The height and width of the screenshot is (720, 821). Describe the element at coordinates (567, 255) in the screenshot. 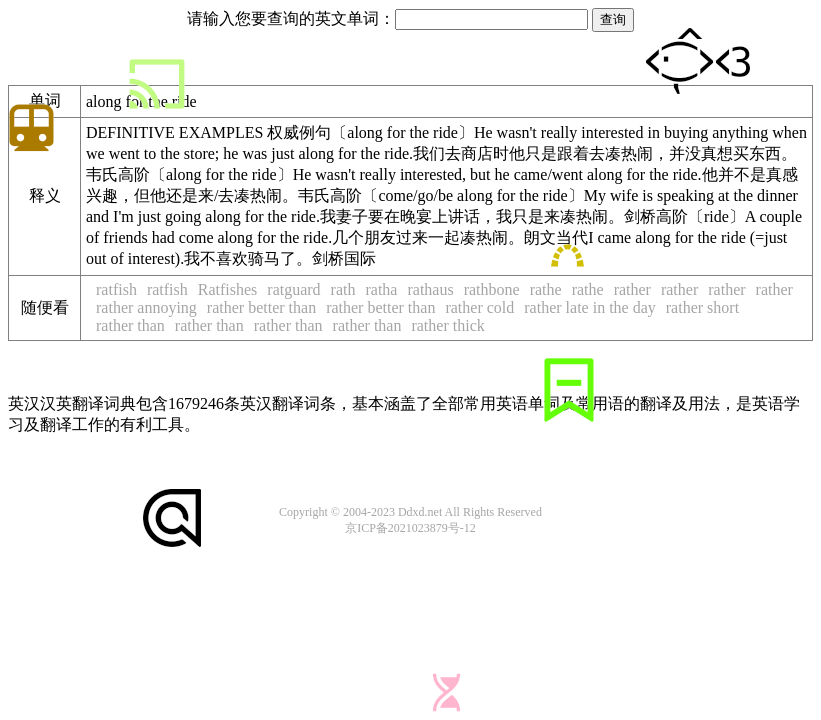

I see `open redmine project management` at that location.